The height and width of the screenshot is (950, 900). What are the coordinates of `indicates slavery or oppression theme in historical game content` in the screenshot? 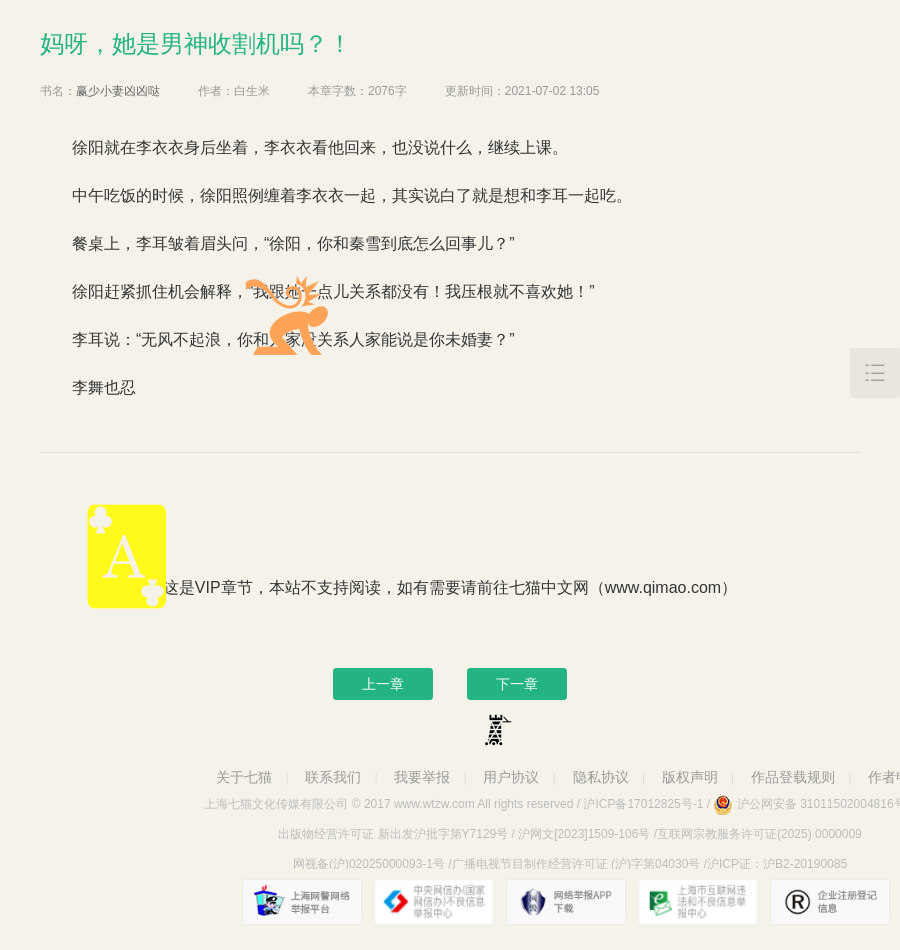 It's located at (286, 313).